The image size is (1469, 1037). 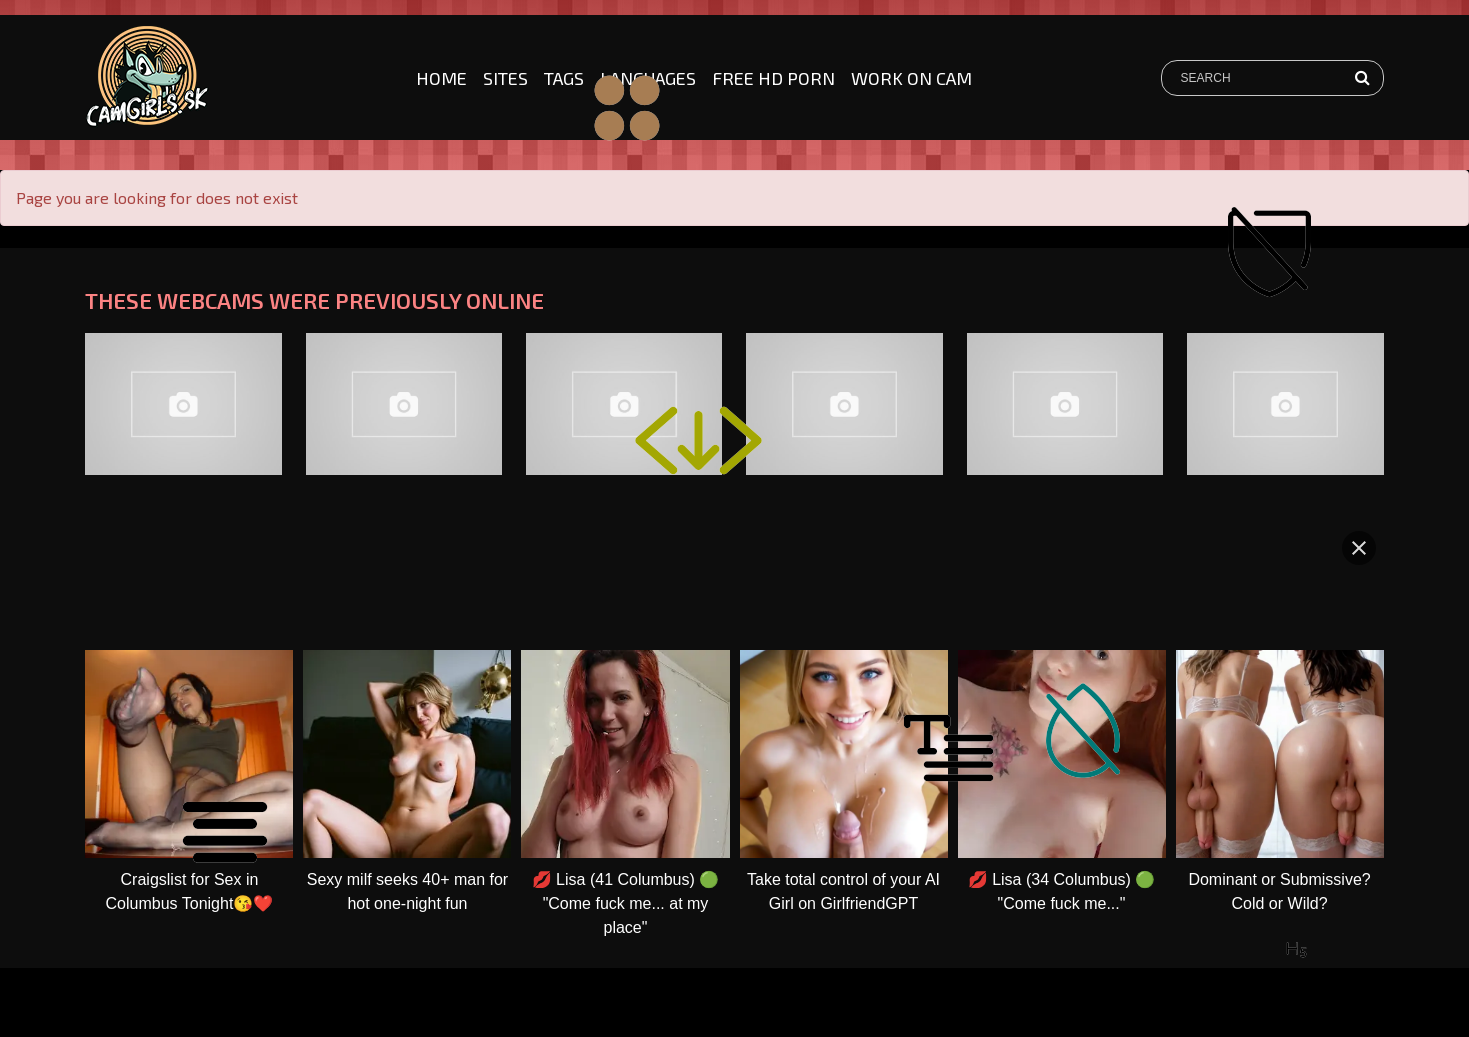 I want to click on indicates disabled or inactive protection, so click(x=1269, y=248).